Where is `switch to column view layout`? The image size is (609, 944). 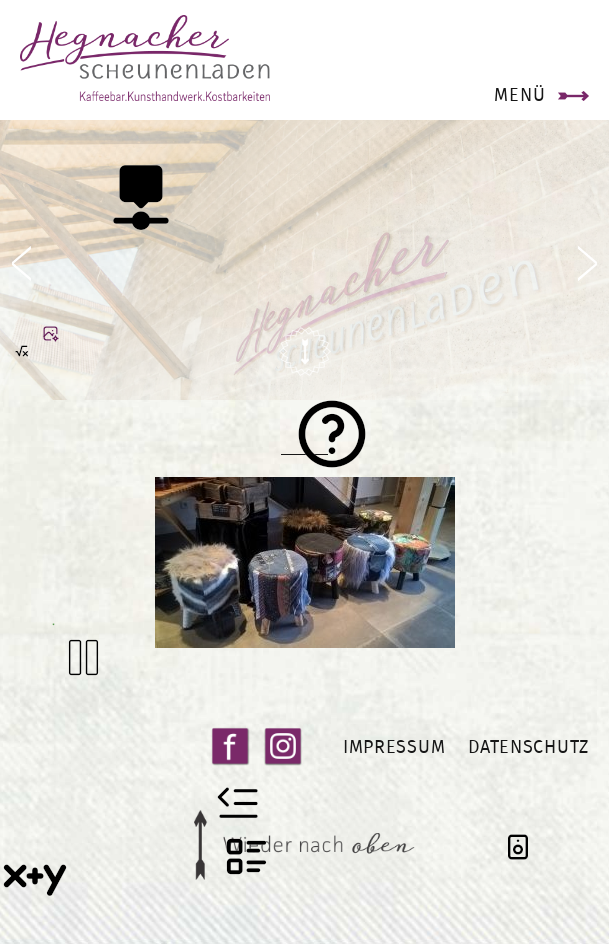
switch to column view layout is located at coordinates (83, 657).